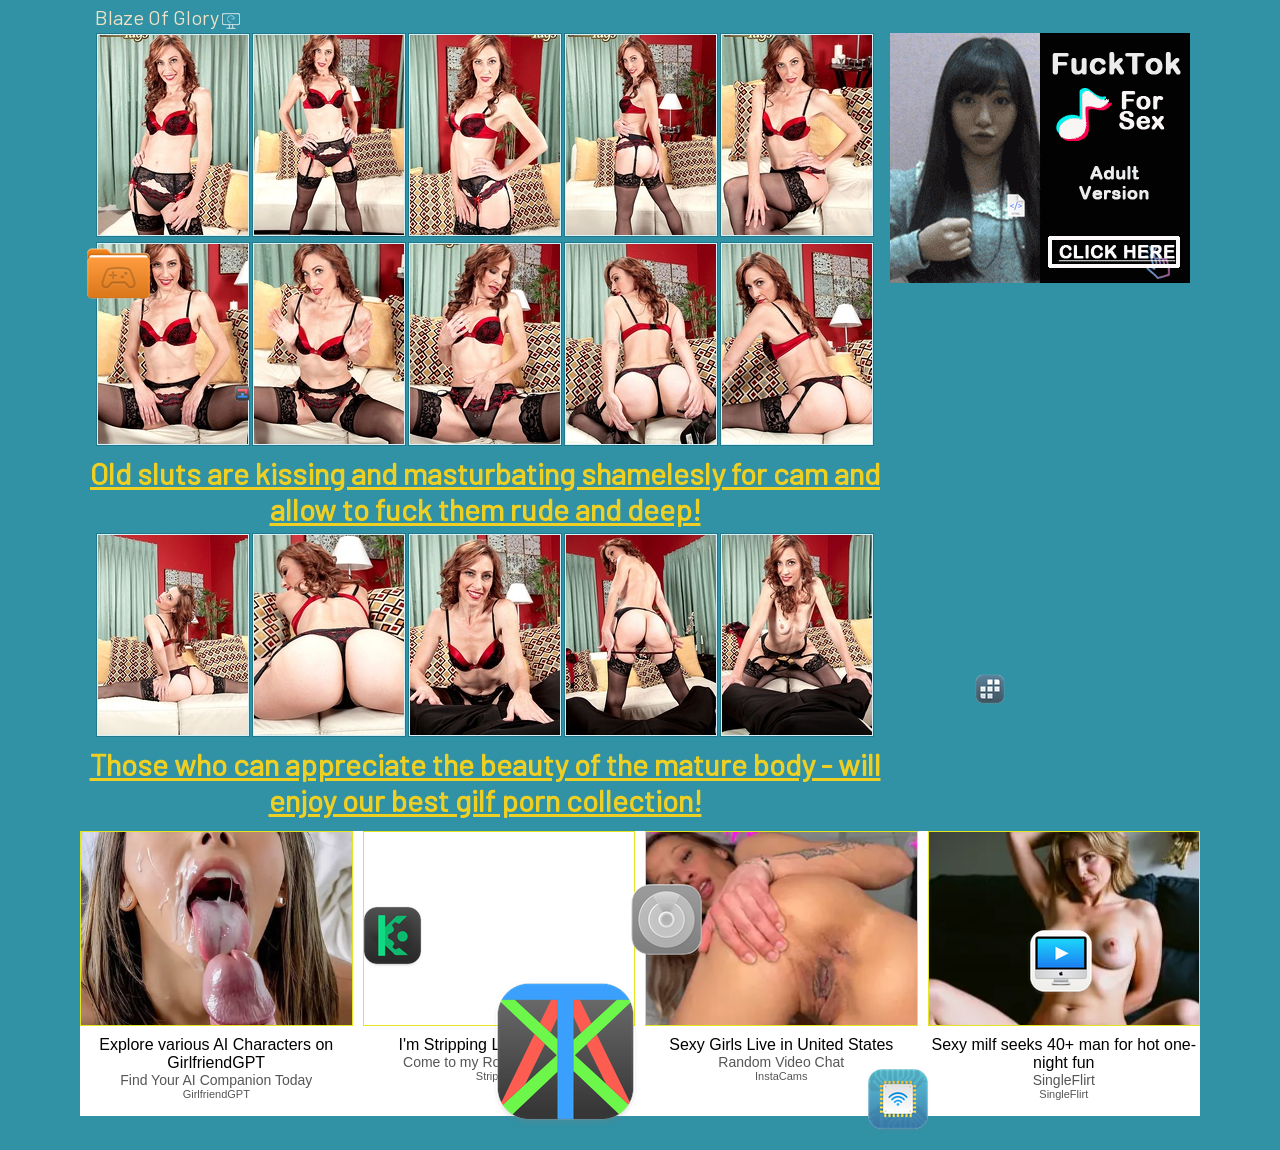  I want to click on an HTML document or webpage file, so click(1016, 206).